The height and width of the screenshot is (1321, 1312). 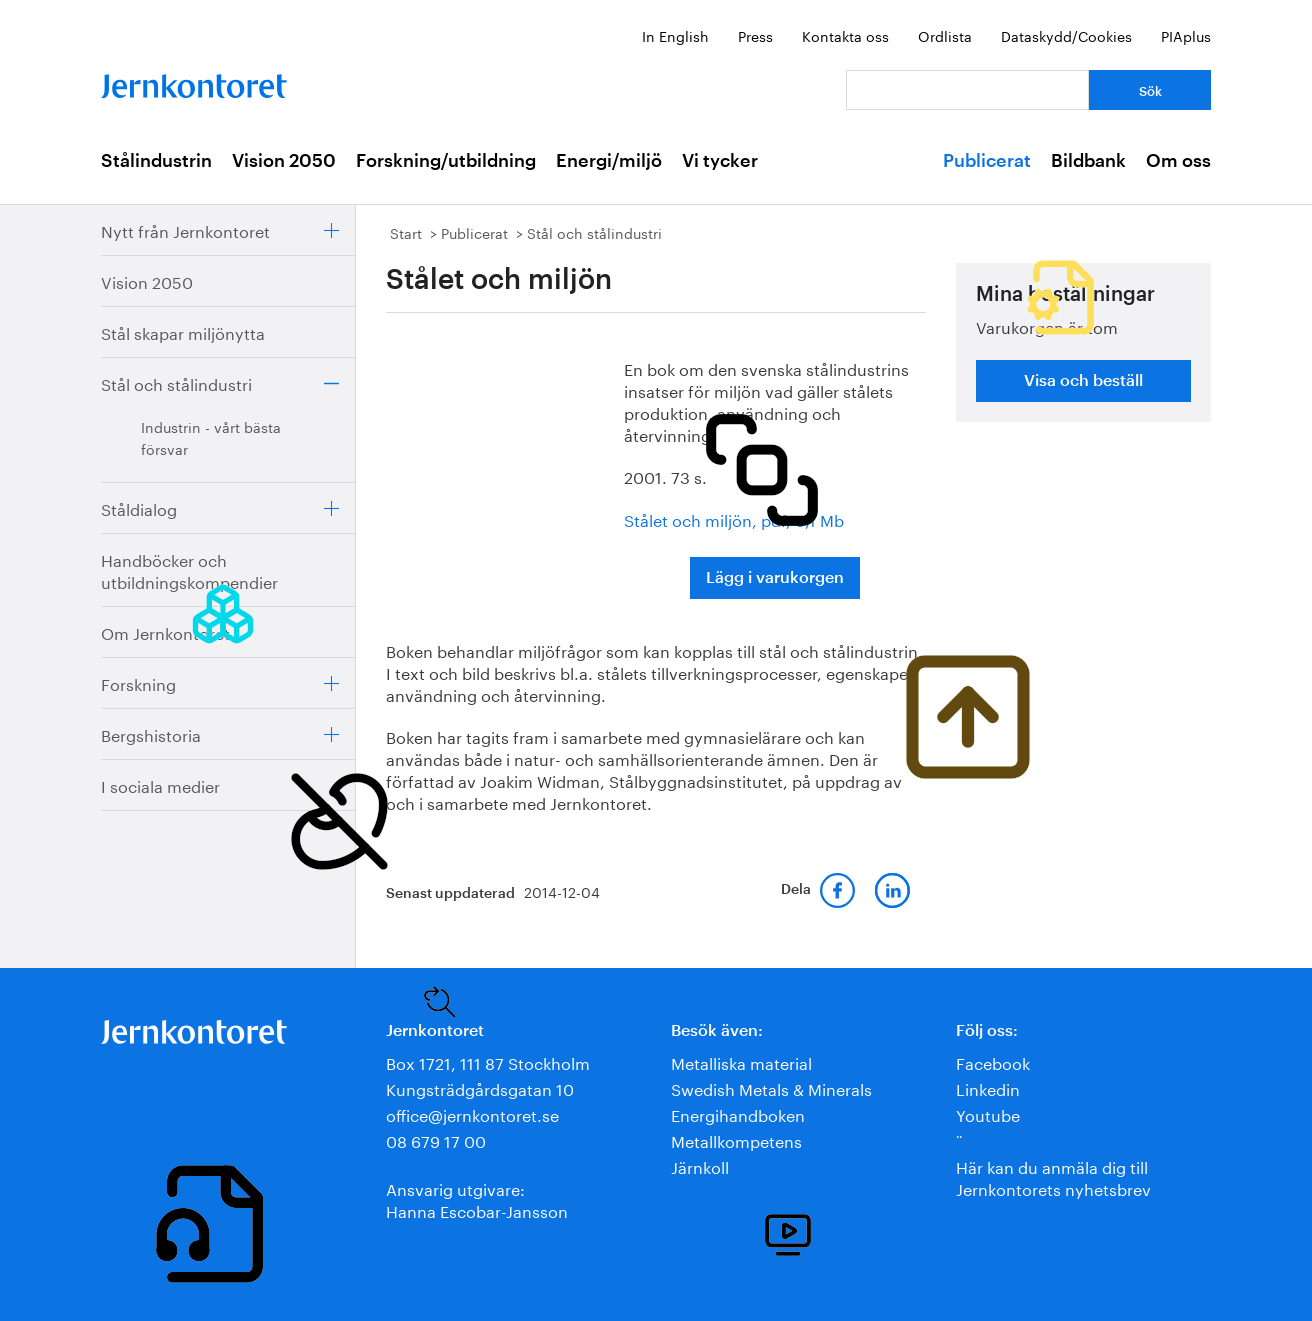 I want to click on view inventory or packages, so click(x=223, y=614).